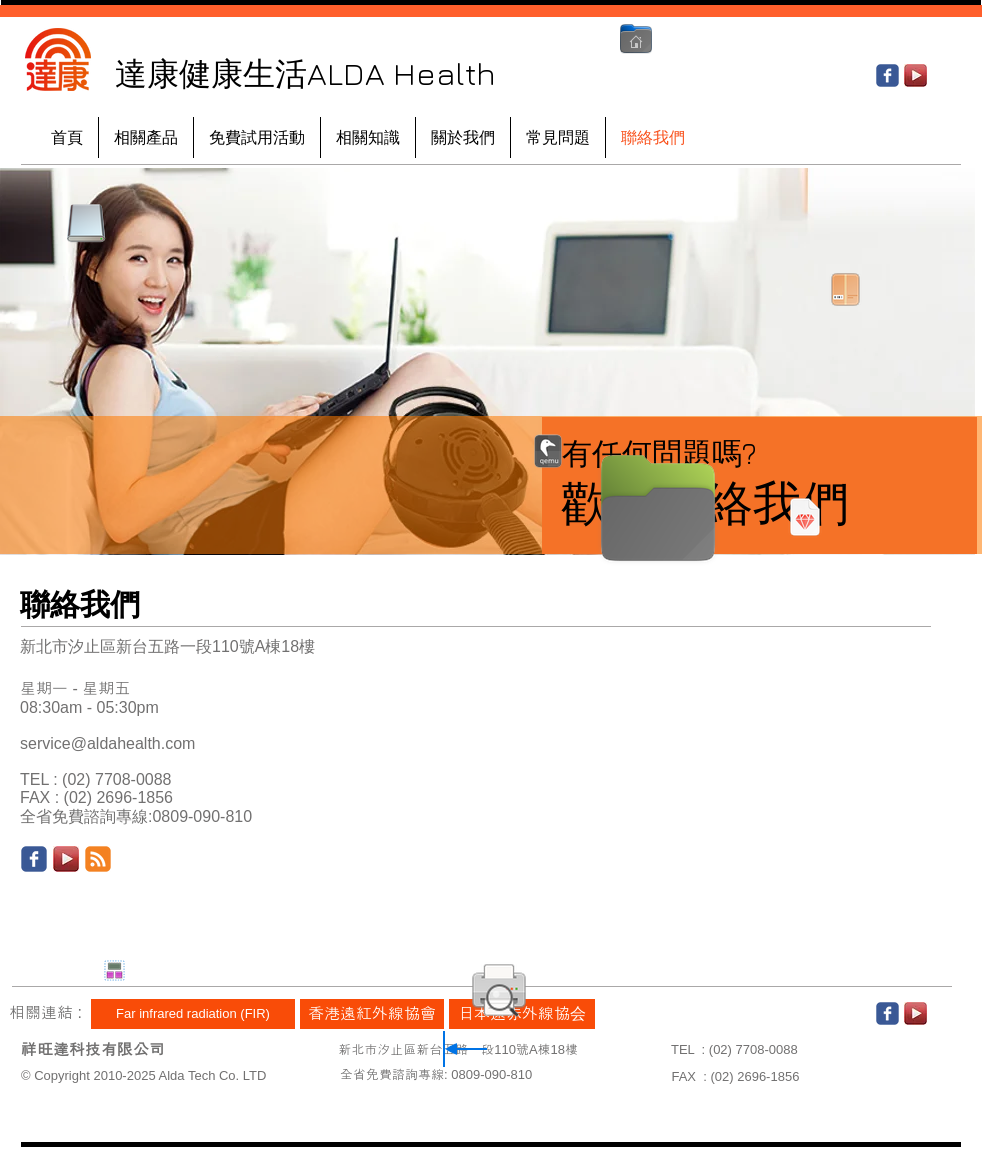 This screenshot has width=982, height=1157. What do you see at coordinates (86, 223) in the screenshot?
I see `removable storage device connected` at bounding box center [86, 223].